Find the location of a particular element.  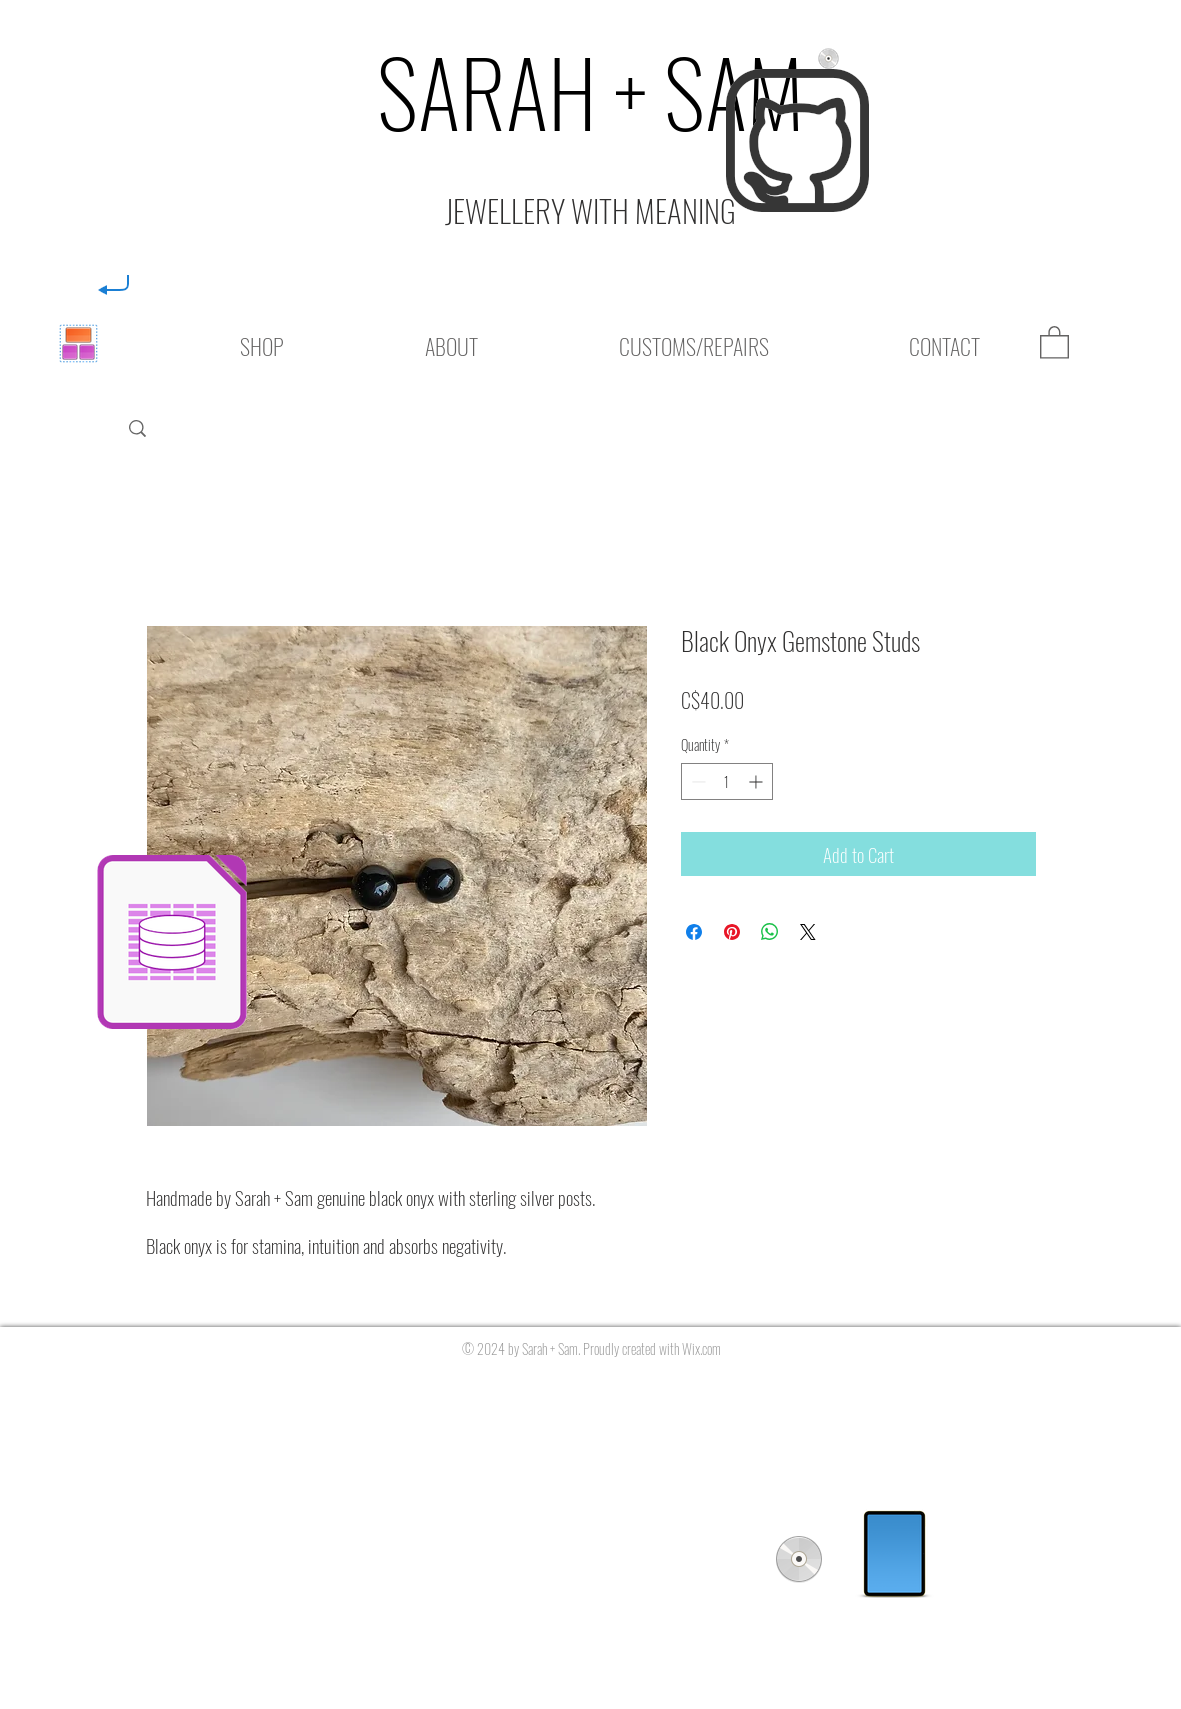

reply to an email message is located at coordinates (113, 283).